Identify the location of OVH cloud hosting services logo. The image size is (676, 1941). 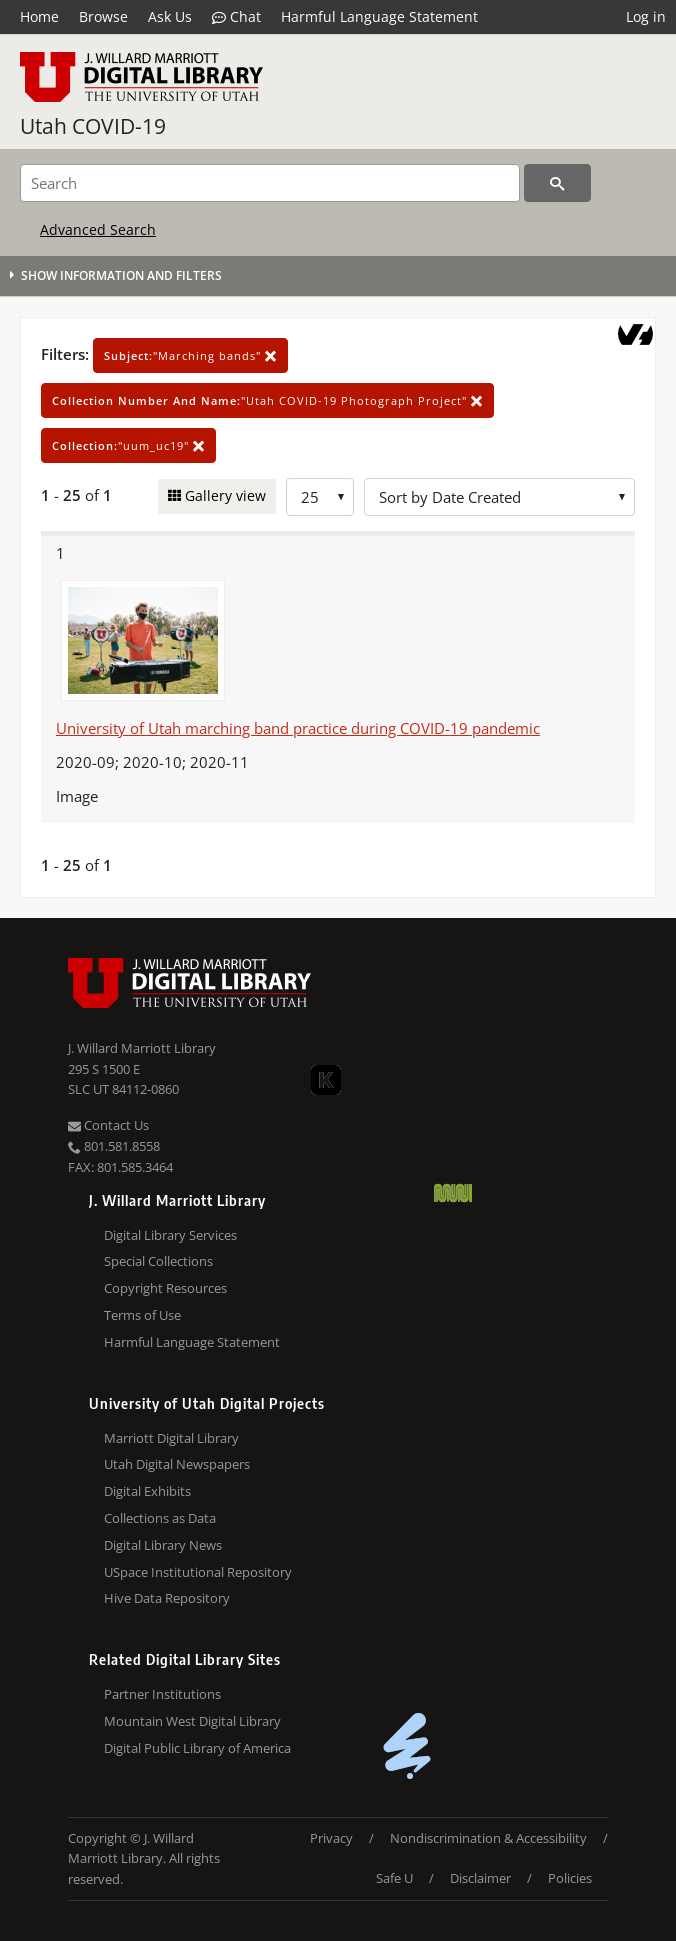
(635, 334).